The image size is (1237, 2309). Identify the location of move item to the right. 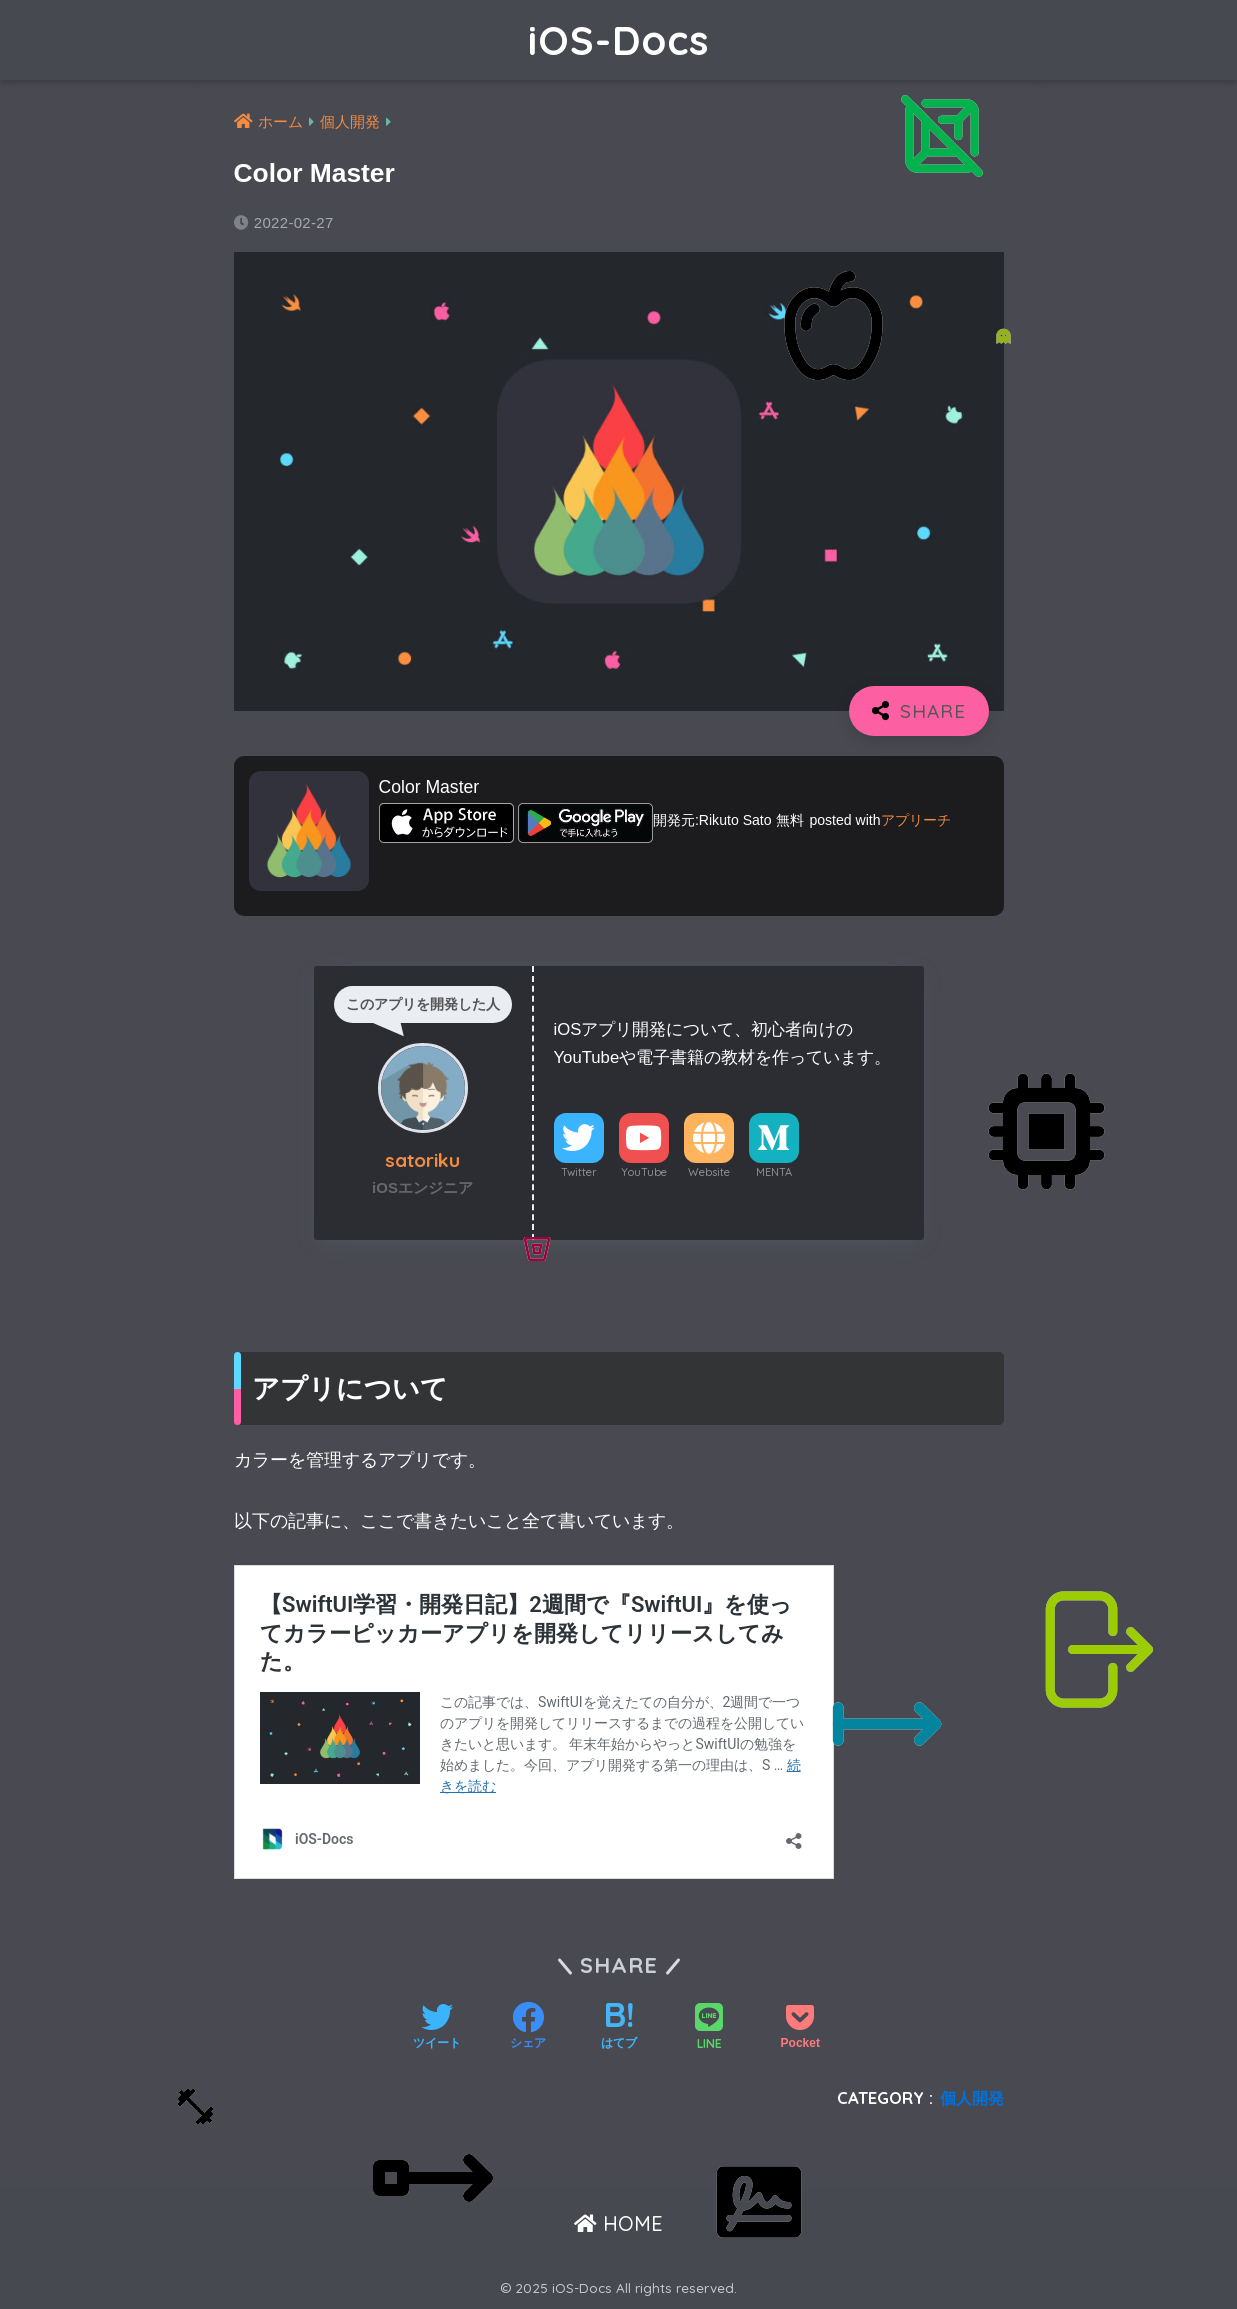
(433, 2178).